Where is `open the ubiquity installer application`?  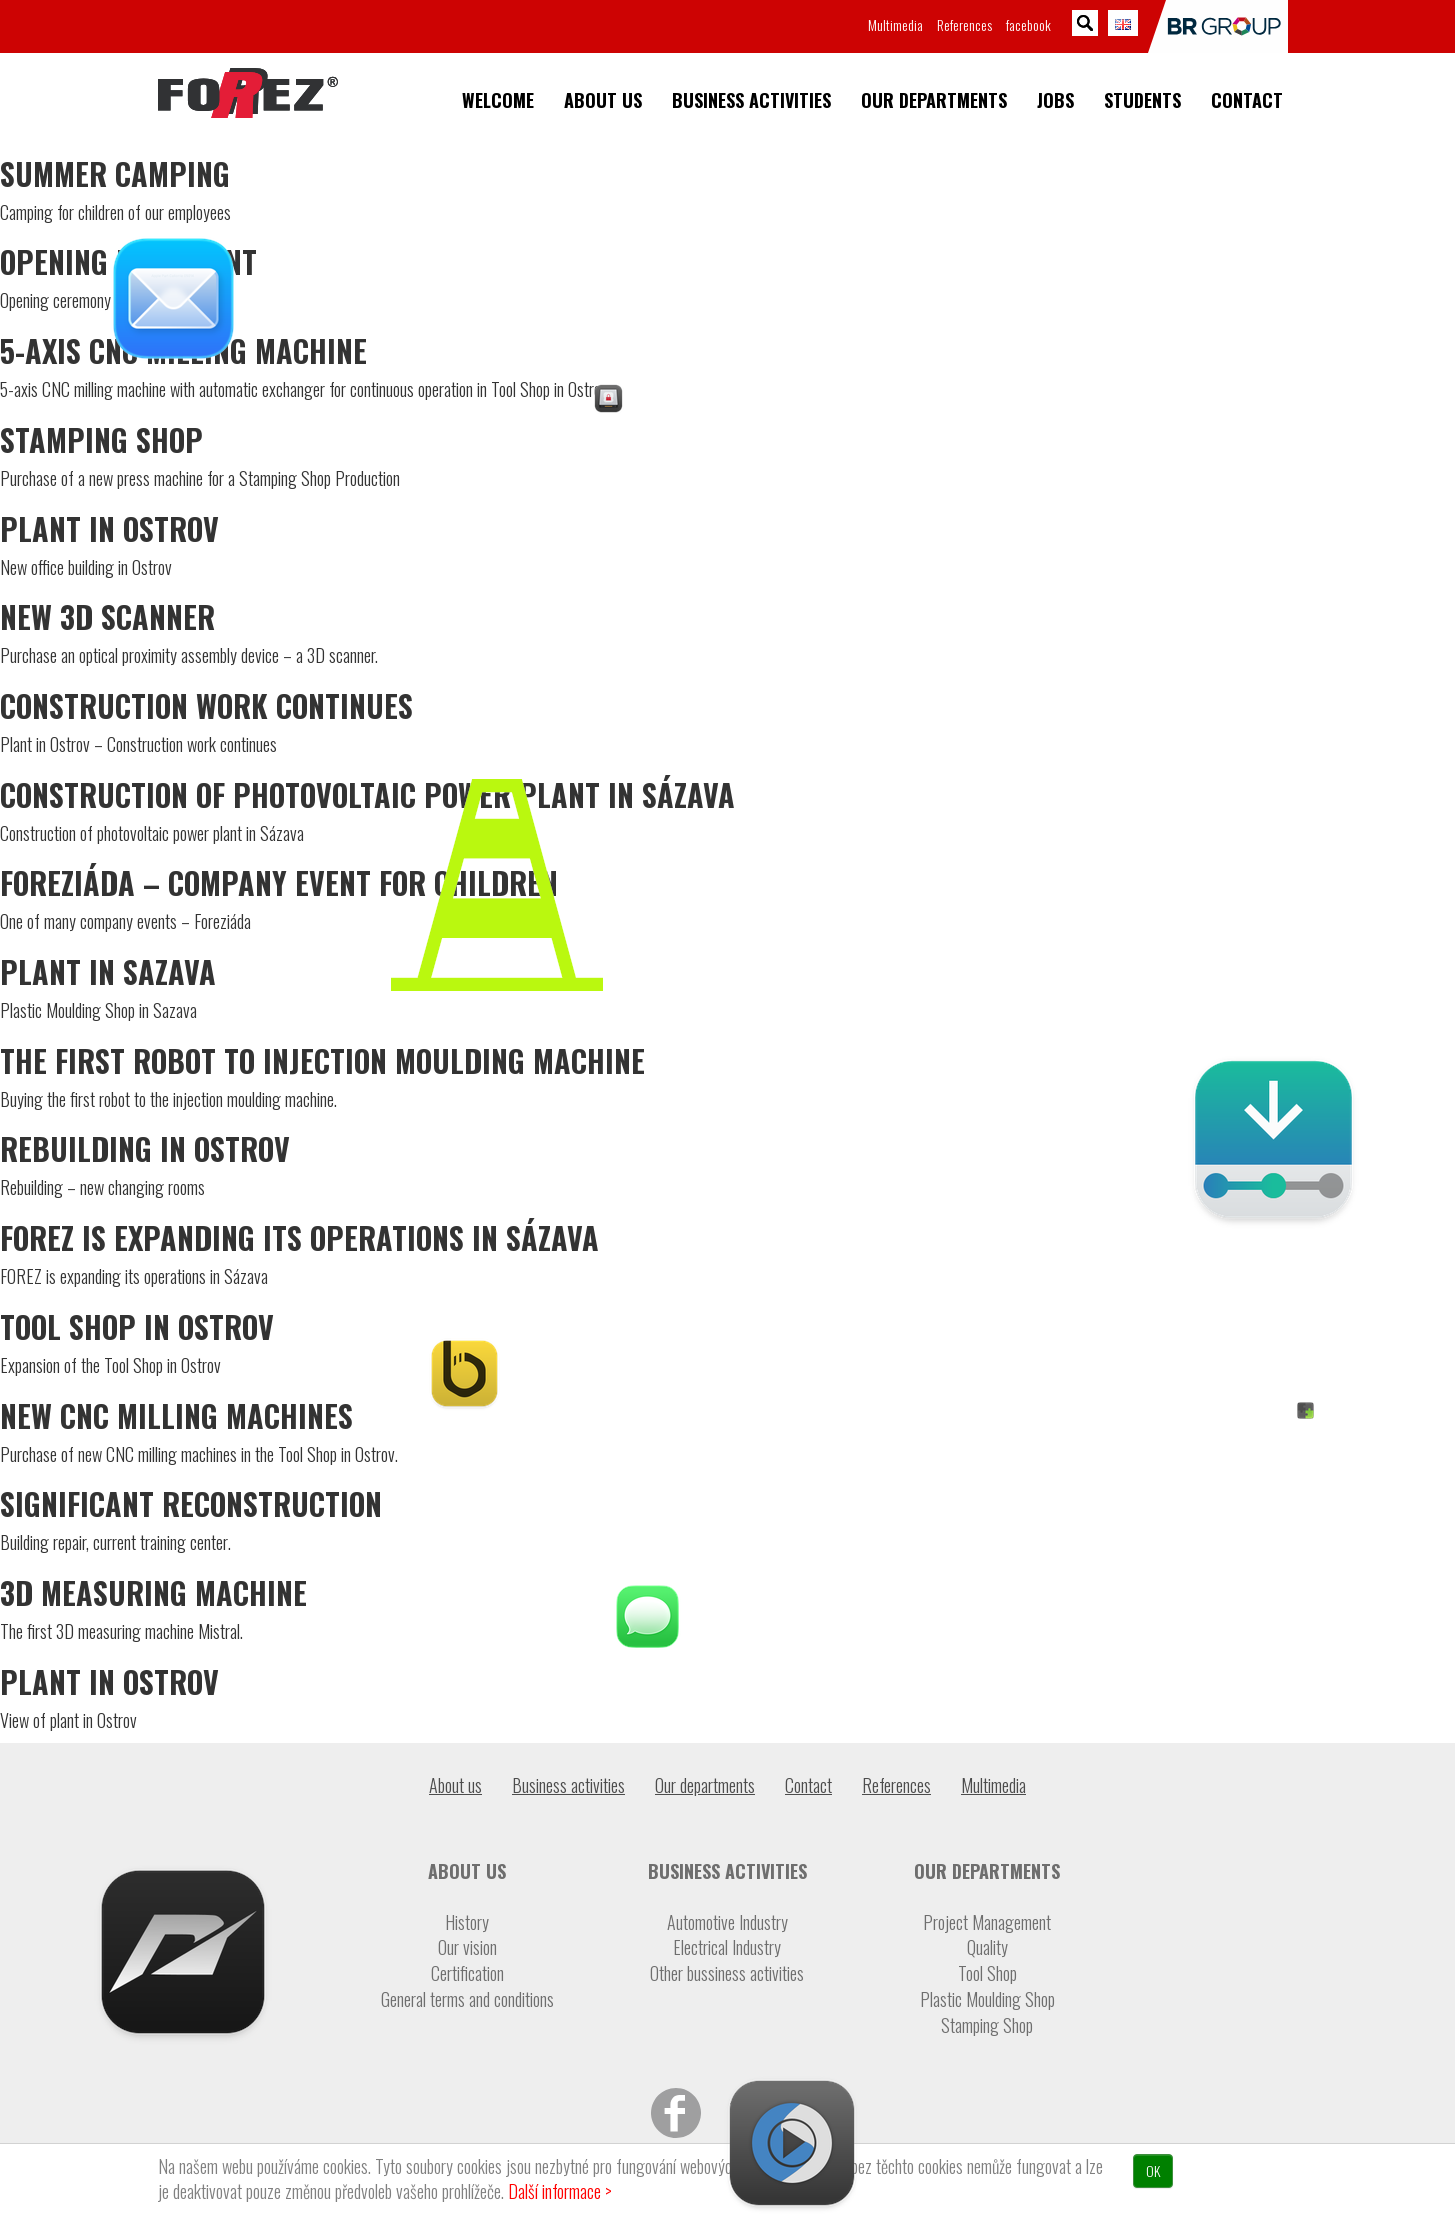
open the ubiquity installer application is located at coordinates (1273, 1139).